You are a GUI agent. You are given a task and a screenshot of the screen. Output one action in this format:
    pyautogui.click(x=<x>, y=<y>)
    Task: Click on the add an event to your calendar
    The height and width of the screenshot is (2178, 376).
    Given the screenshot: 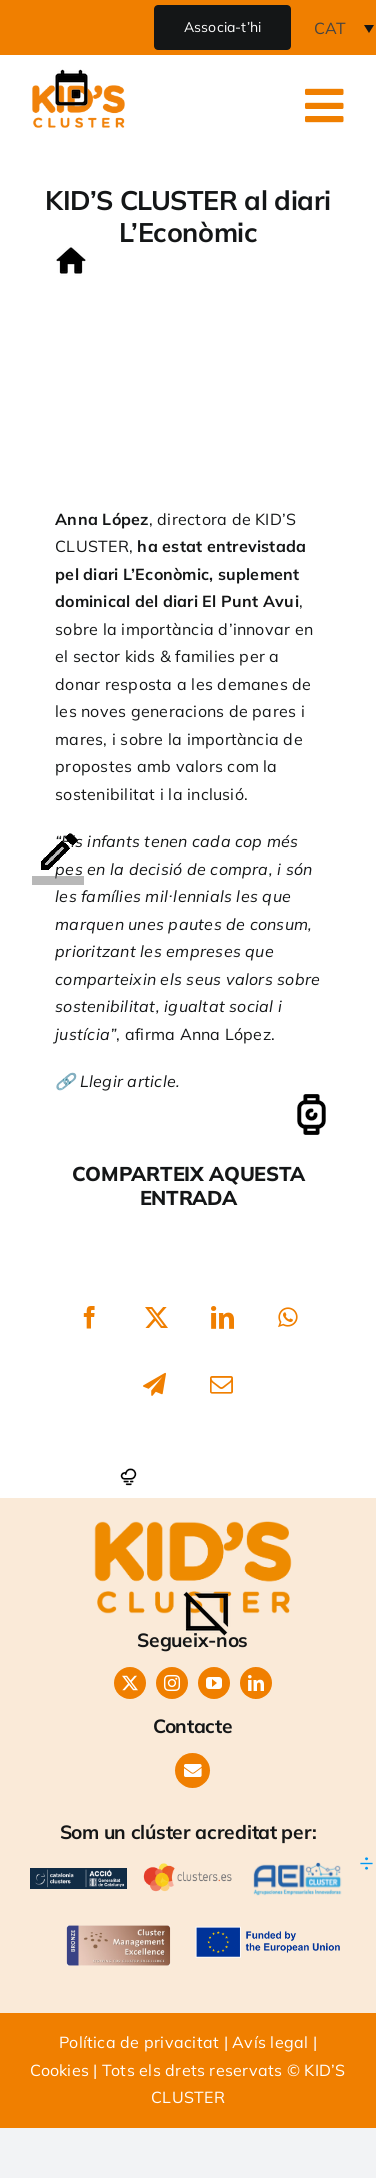 What is the action you would take?
    pyautogui.click(x=71, y=89)
    